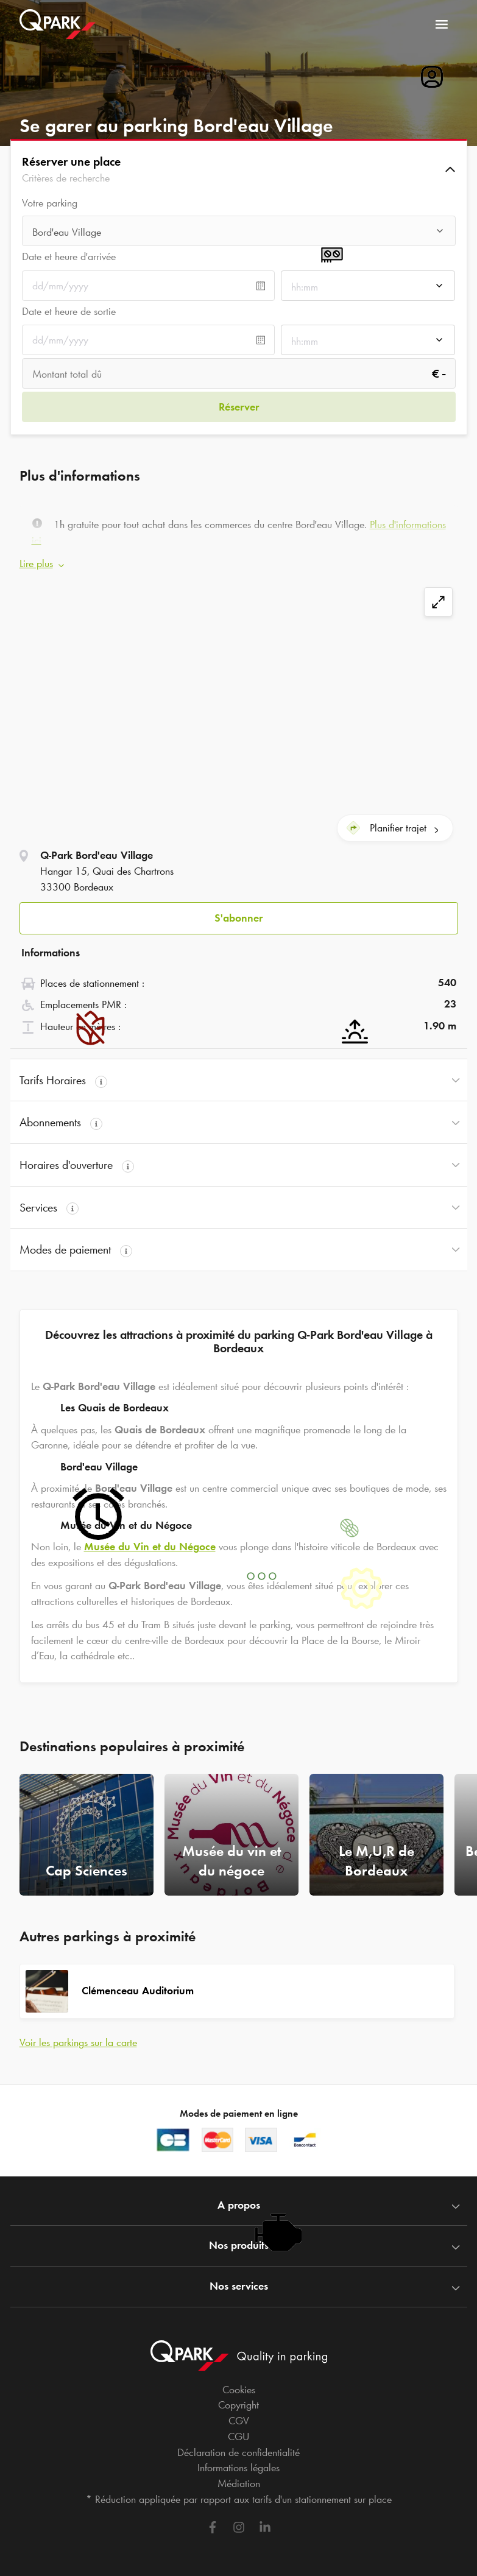 The width and height of the screenshot is (477, 2576). I want to click on indicates sunrise or morning time, so click(355, 1031).